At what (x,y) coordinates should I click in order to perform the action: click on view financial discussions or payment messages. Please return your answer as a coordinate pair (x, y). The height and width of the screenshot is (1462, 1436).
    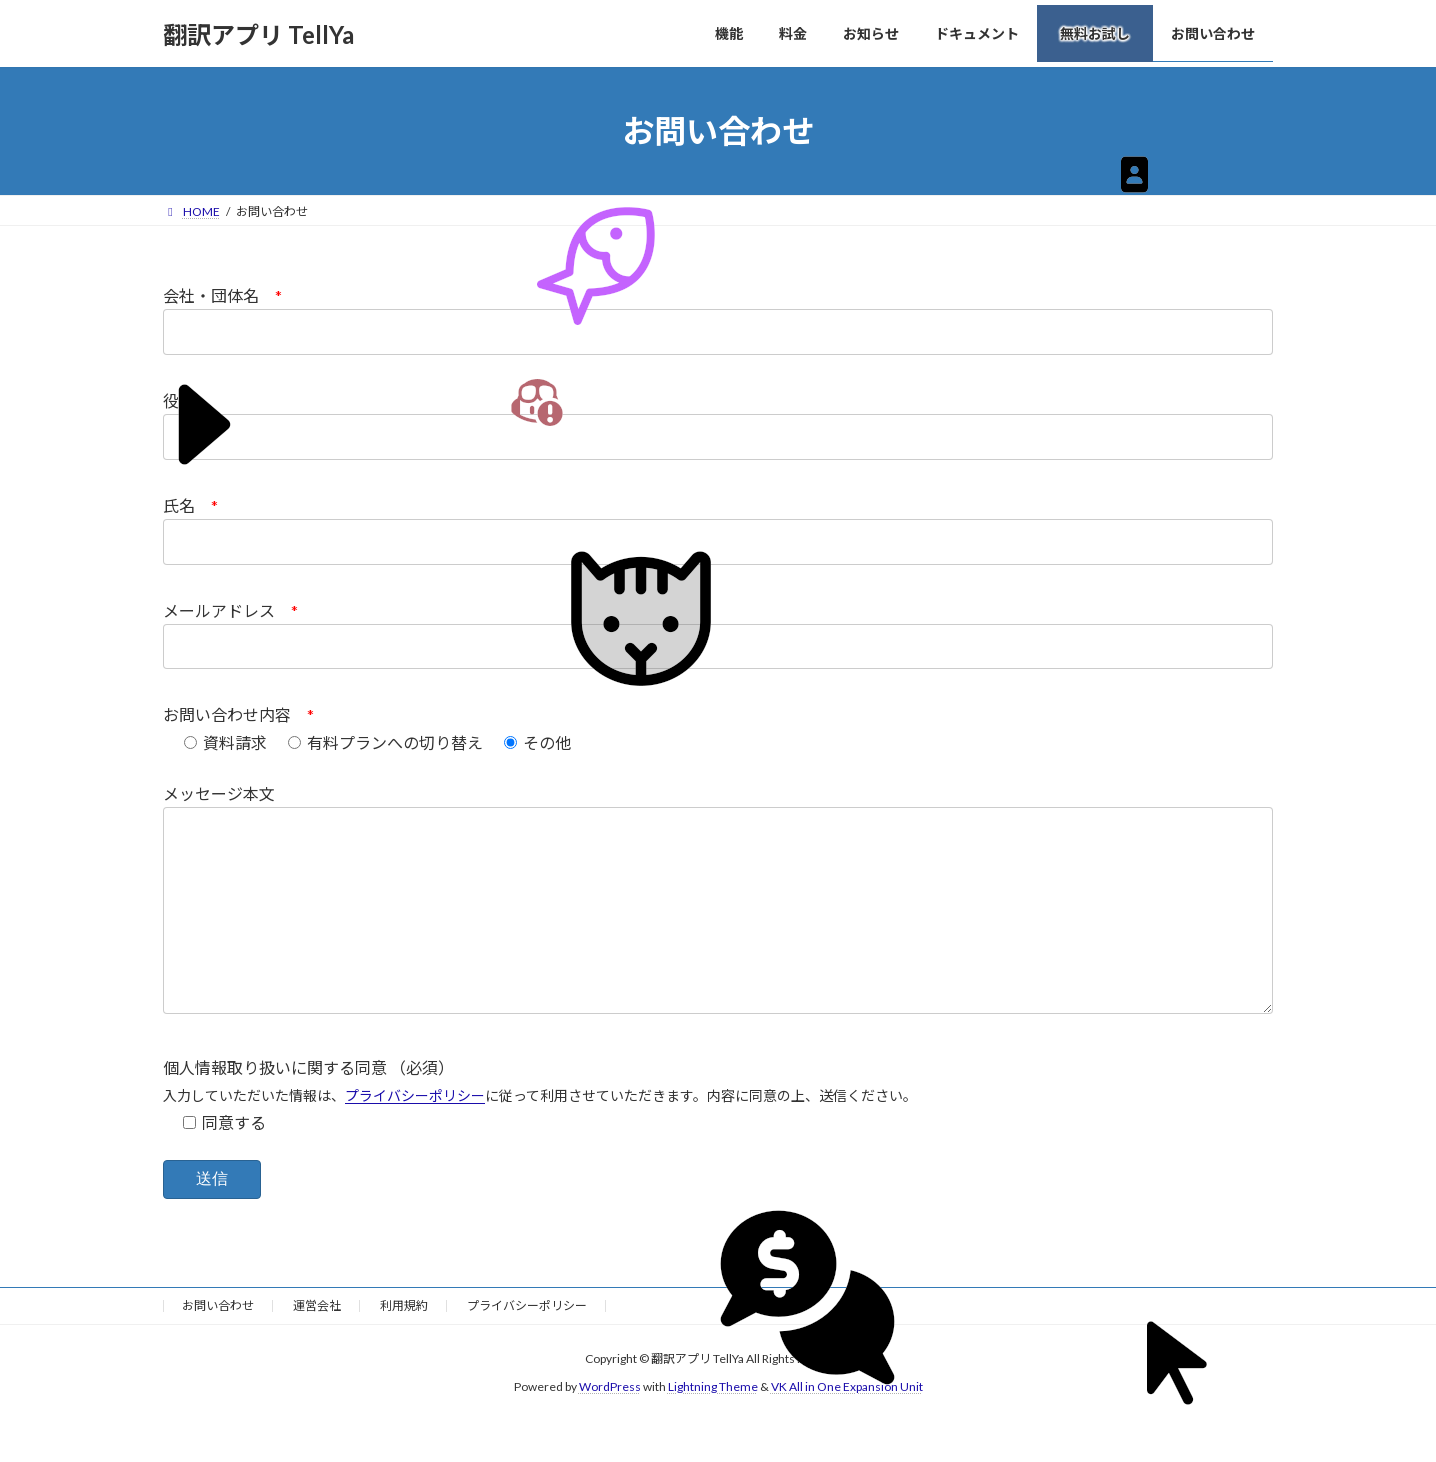
    Looking at the image, I should click on (807, 1297).